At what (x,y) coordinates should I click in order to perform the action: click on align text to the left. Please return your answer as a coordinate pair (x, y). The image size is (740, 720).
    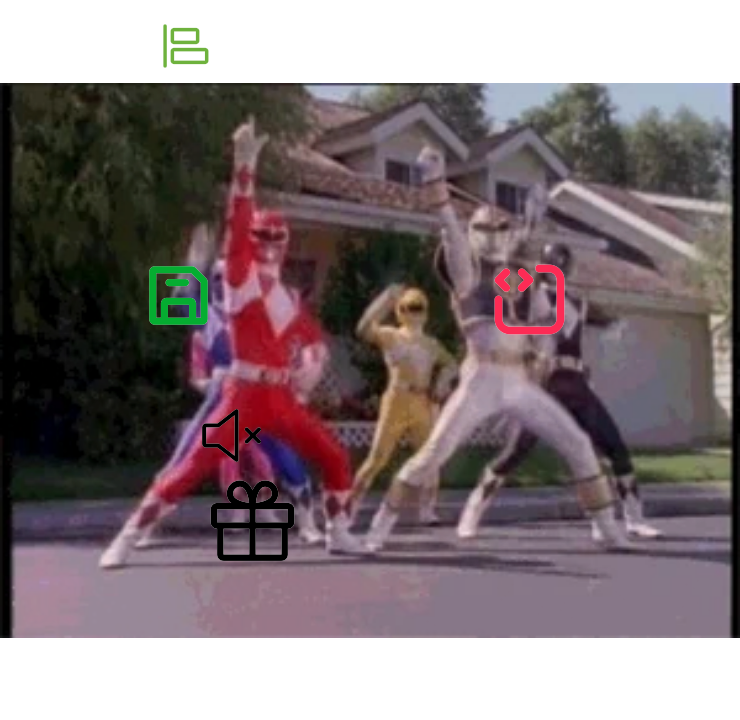
    Looking at the image, I should click on (185, 46).